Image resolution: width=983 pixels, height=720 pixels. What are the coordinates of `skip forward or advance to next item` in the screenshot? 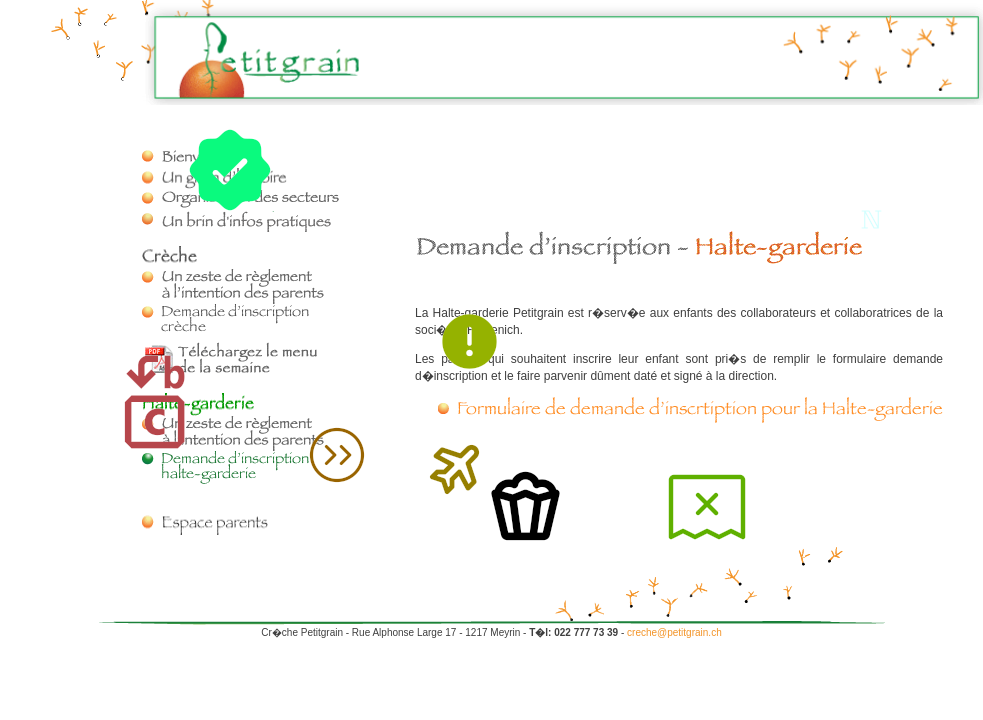 It's located at (337, 455).